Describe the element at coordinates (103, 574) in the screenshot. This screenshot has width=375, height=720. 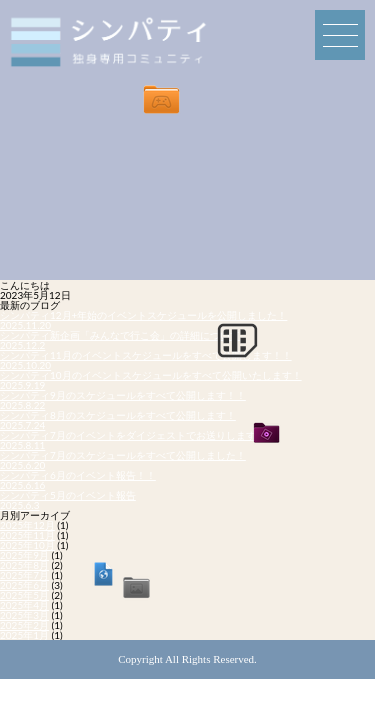
I see `an opendocument web template file` at that location.